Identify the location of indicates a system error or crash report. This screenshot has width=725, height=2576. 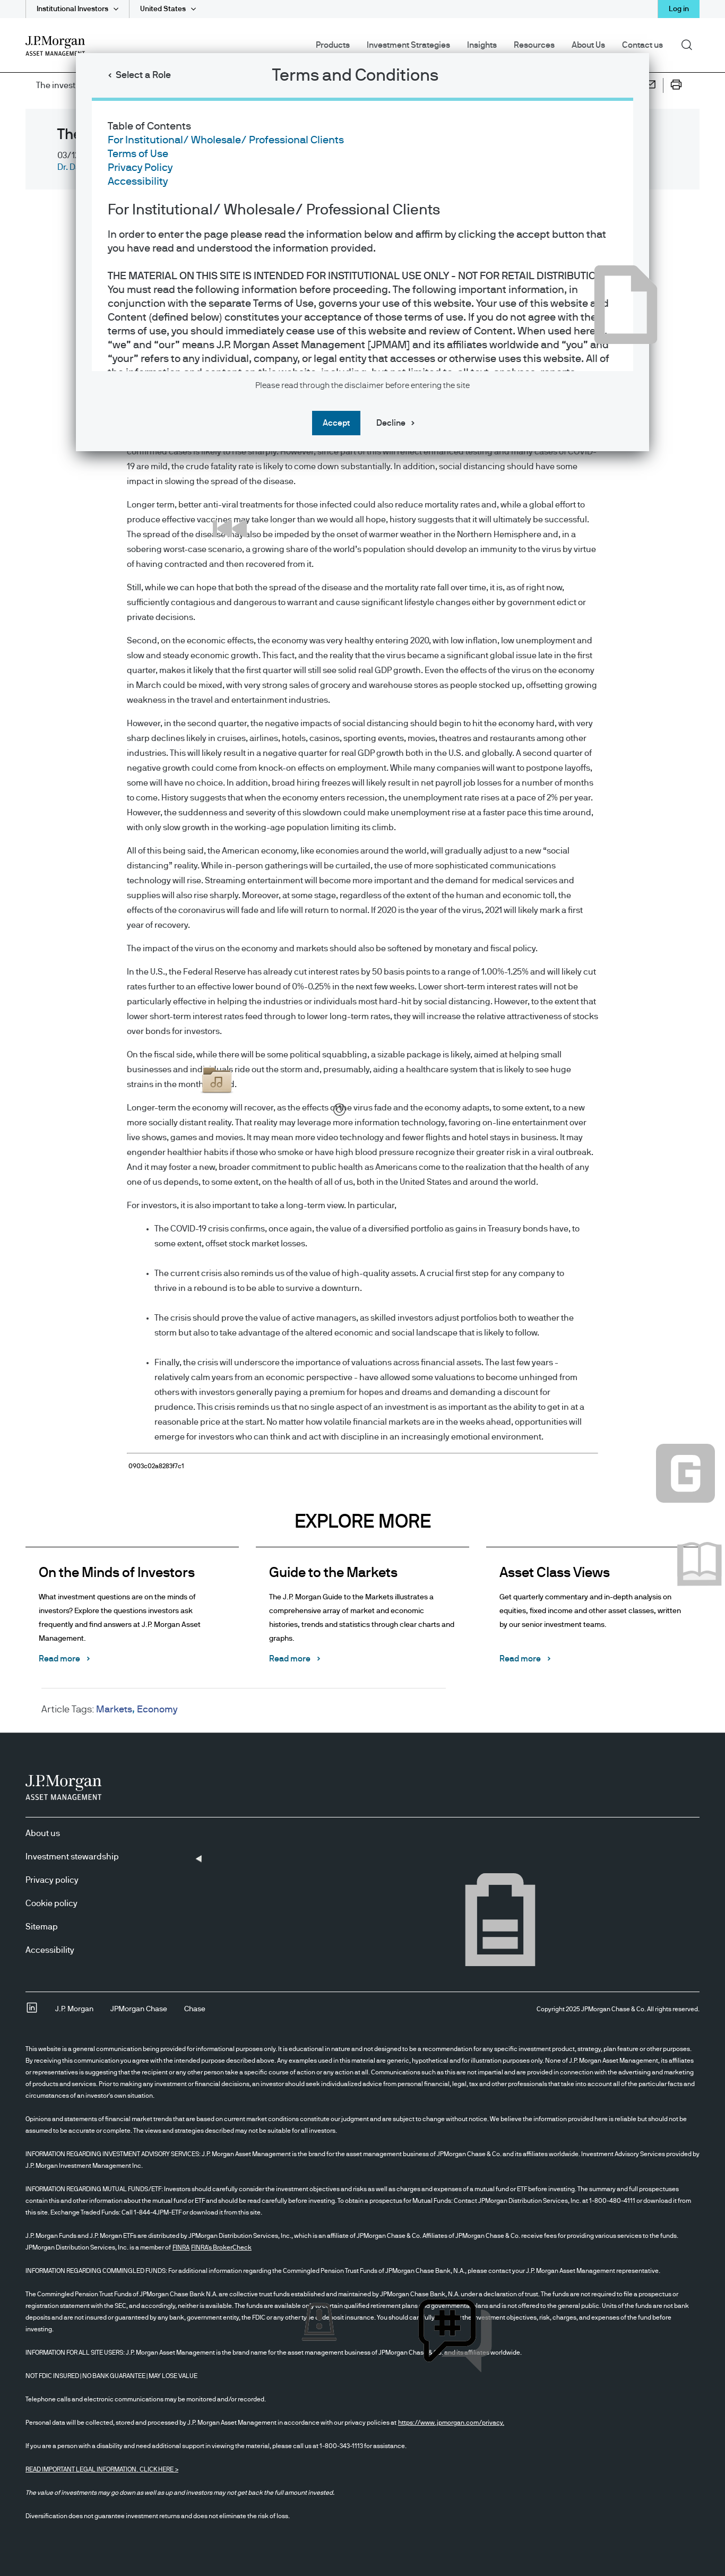
(319, 2320).